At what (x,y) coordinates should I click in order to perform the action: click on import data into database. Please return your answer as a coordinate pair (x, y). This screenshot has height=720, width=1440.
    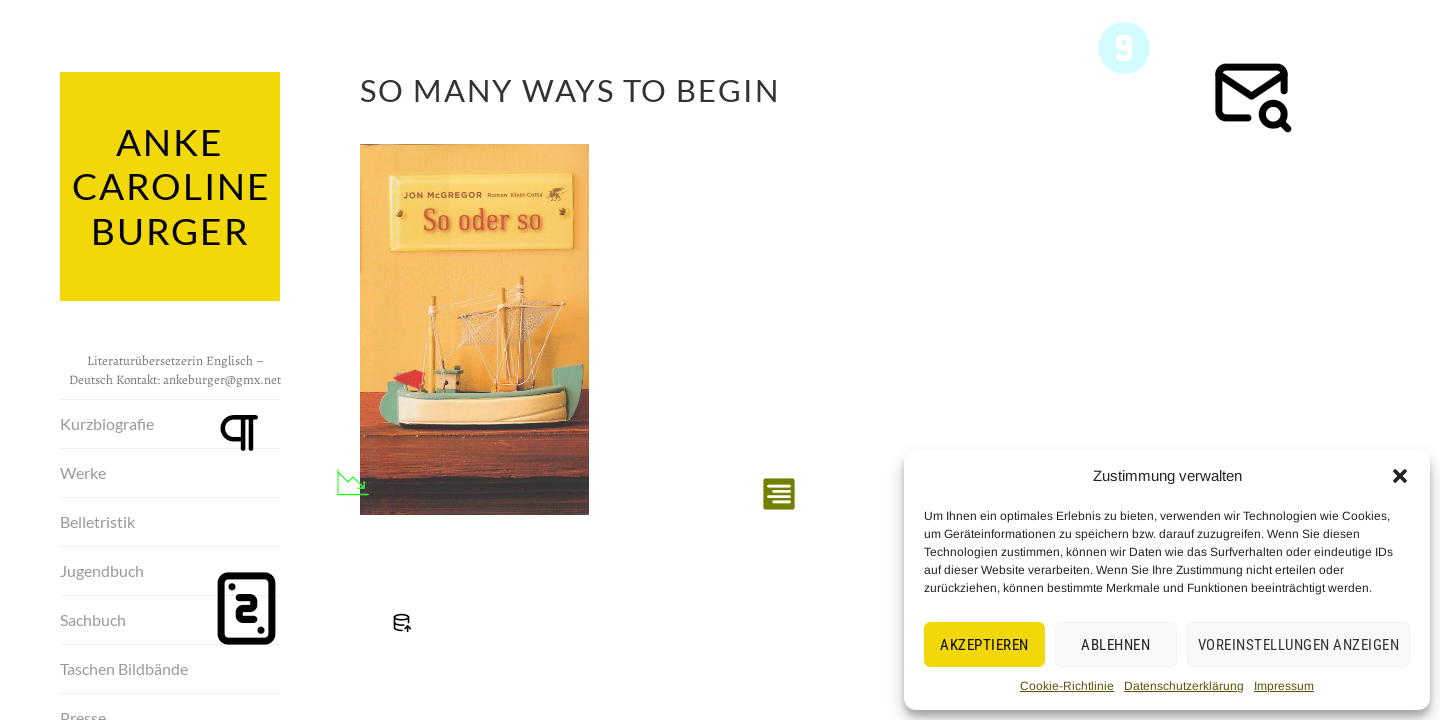
    Looking at the image, I should click on (401, 622).